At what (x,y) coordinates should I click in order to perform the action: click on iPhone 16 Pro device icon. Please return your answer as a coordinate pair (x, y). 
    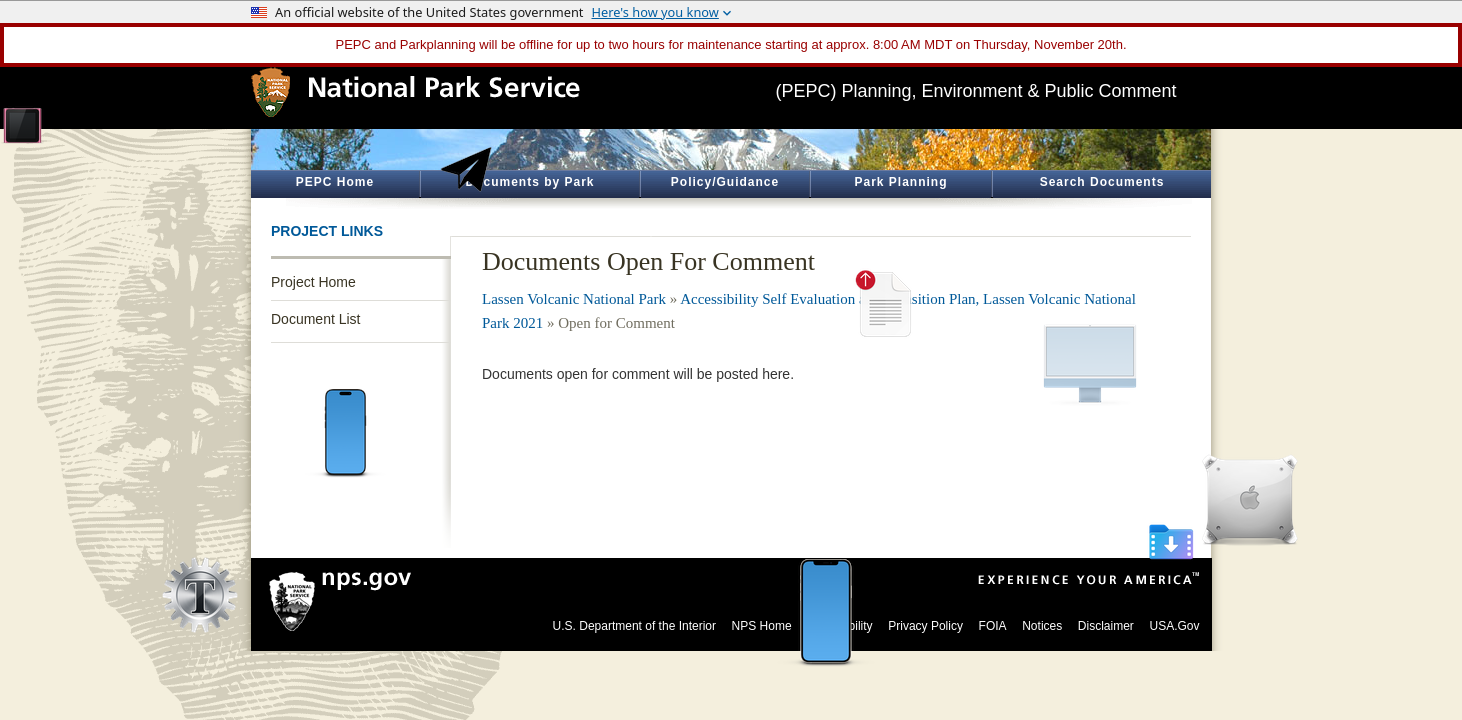
    Looking at the image, I should click on (345, 433).